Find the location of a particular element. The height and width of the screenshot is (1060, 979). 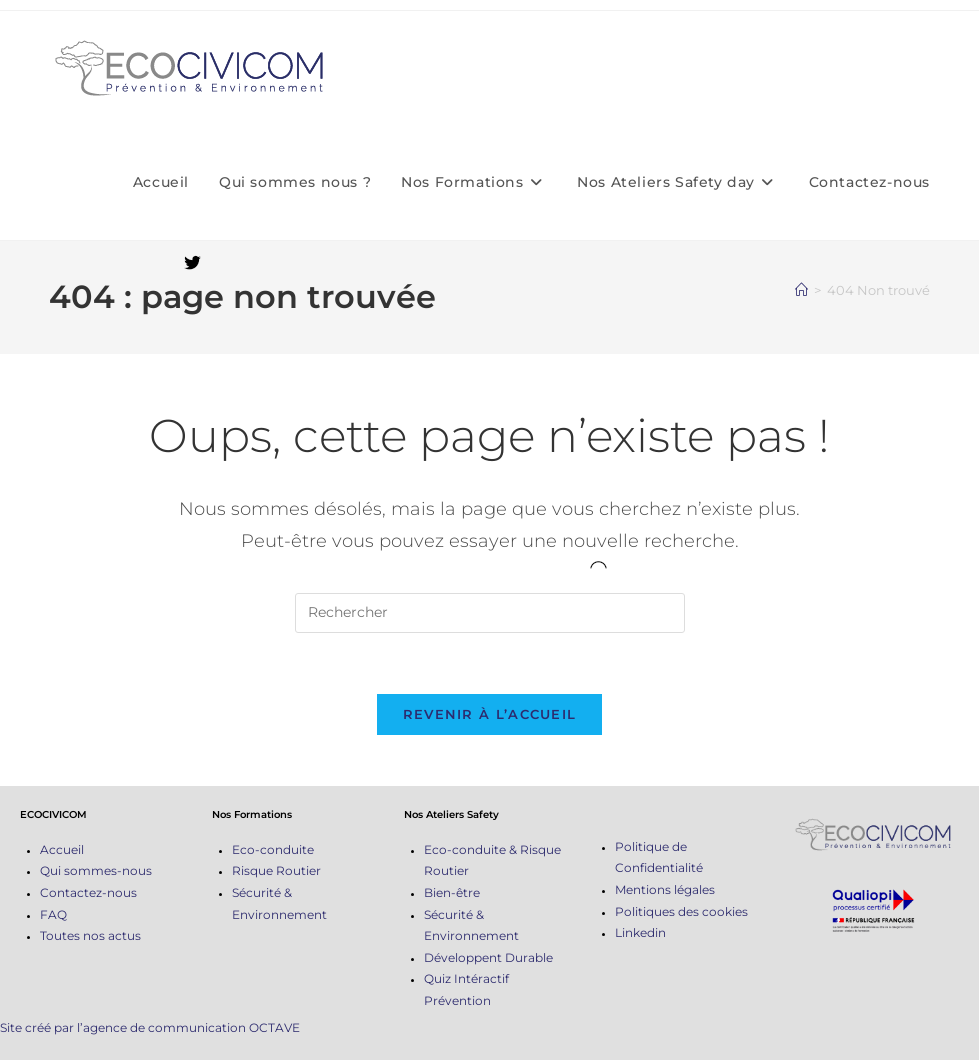

share to Twitter is located at coordinates (192, 262).